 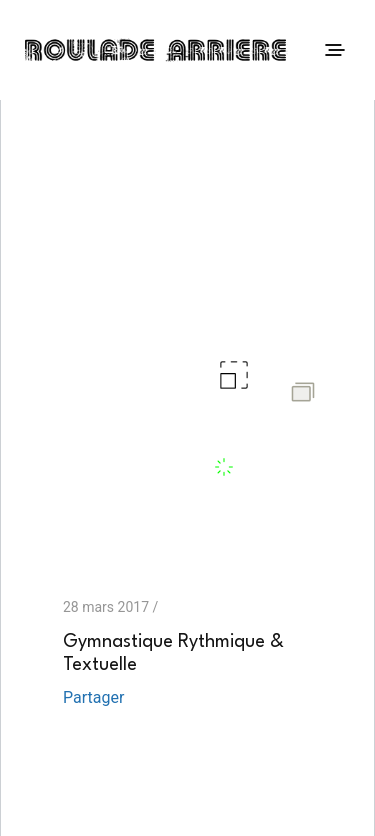 I want to click on resize a window or element, so click(x=234, y=375).